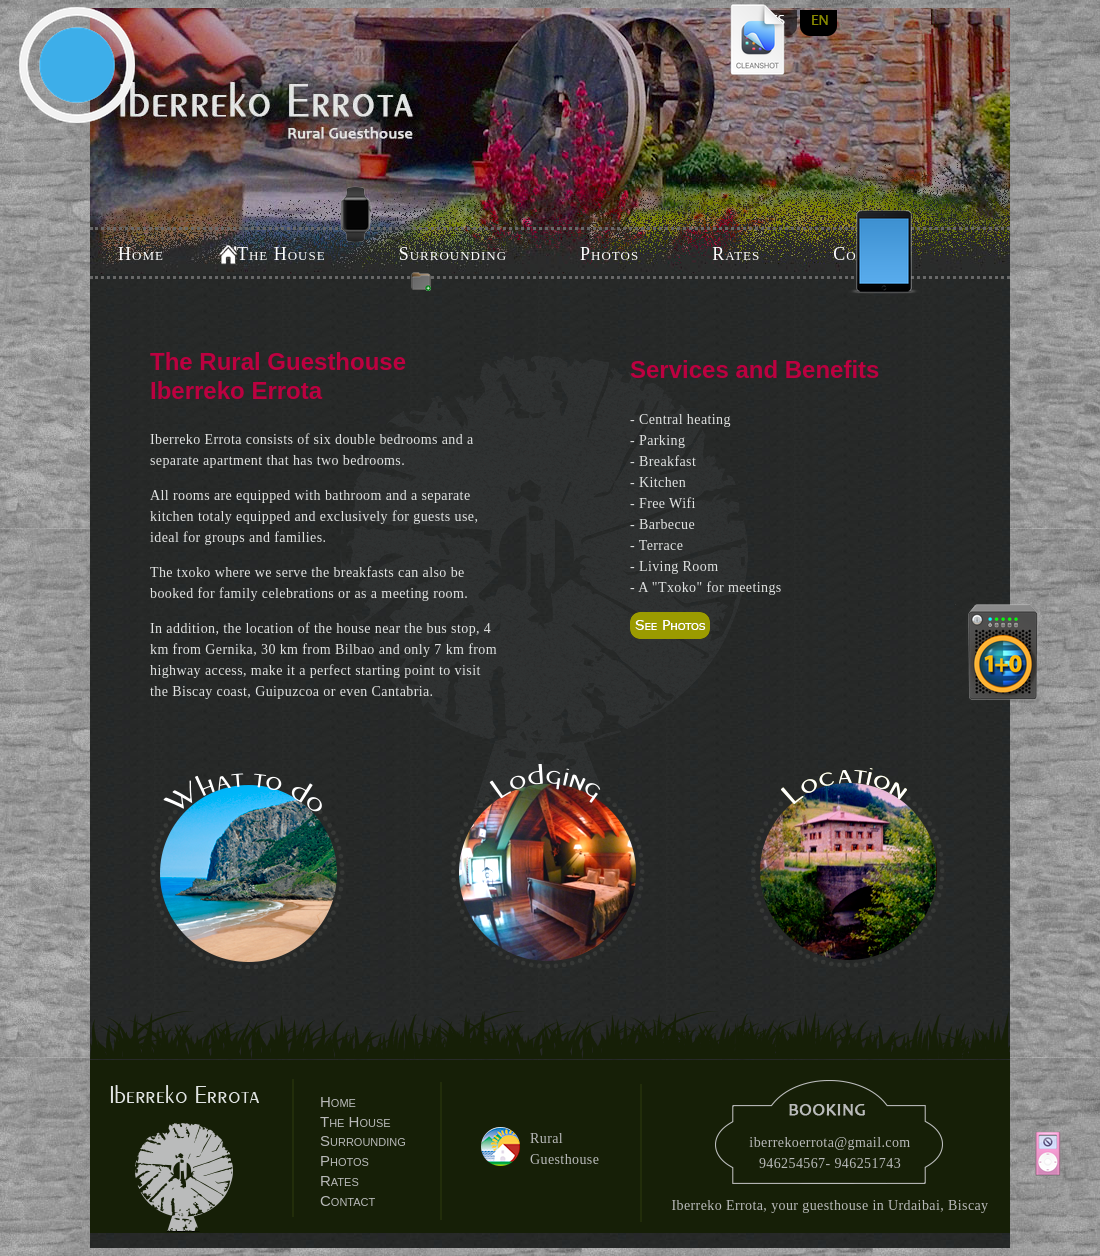 The width and height of the screenshot is (1100, 1256). I want to click on indicates an active process or task in progress, so click(77, 65).